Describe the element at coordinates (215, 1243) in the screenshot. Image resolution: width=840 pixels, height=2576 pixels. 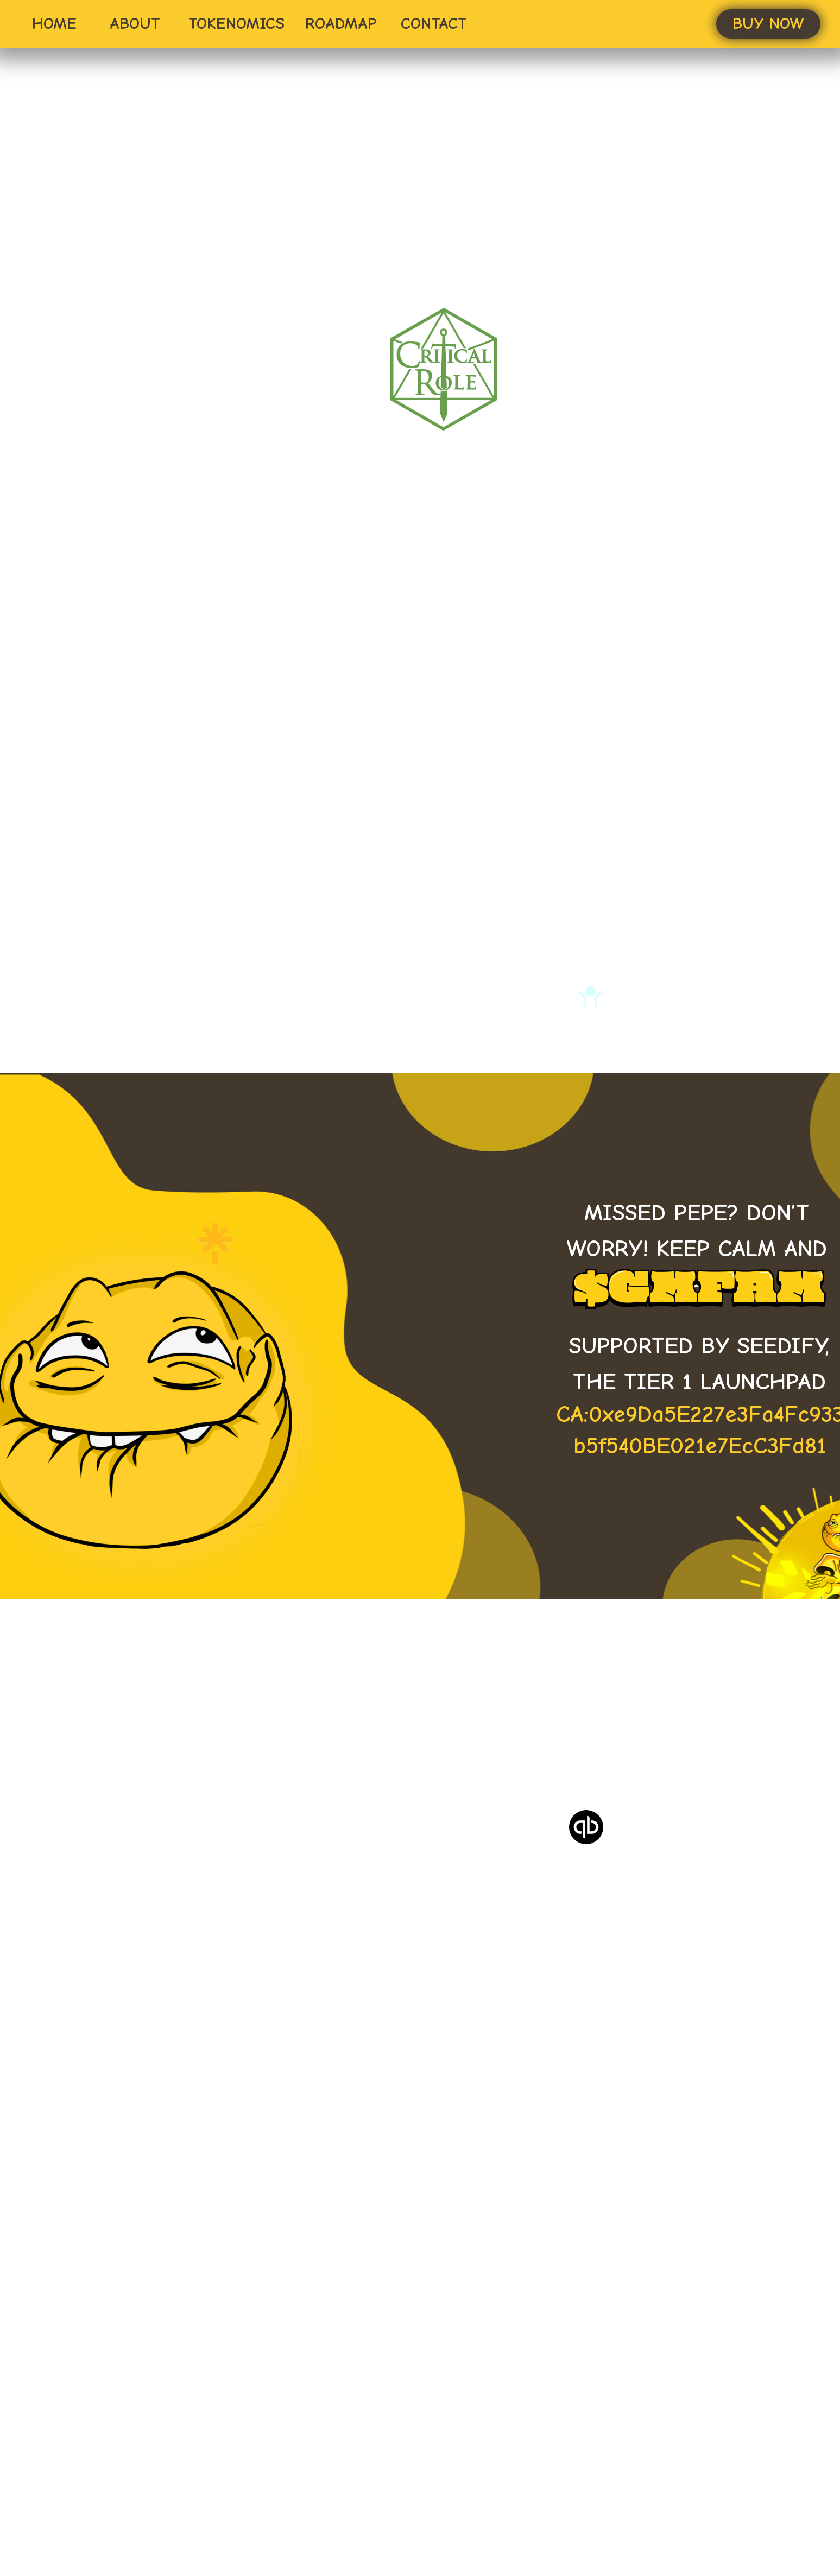
I see `visit linktree profile` at that location.